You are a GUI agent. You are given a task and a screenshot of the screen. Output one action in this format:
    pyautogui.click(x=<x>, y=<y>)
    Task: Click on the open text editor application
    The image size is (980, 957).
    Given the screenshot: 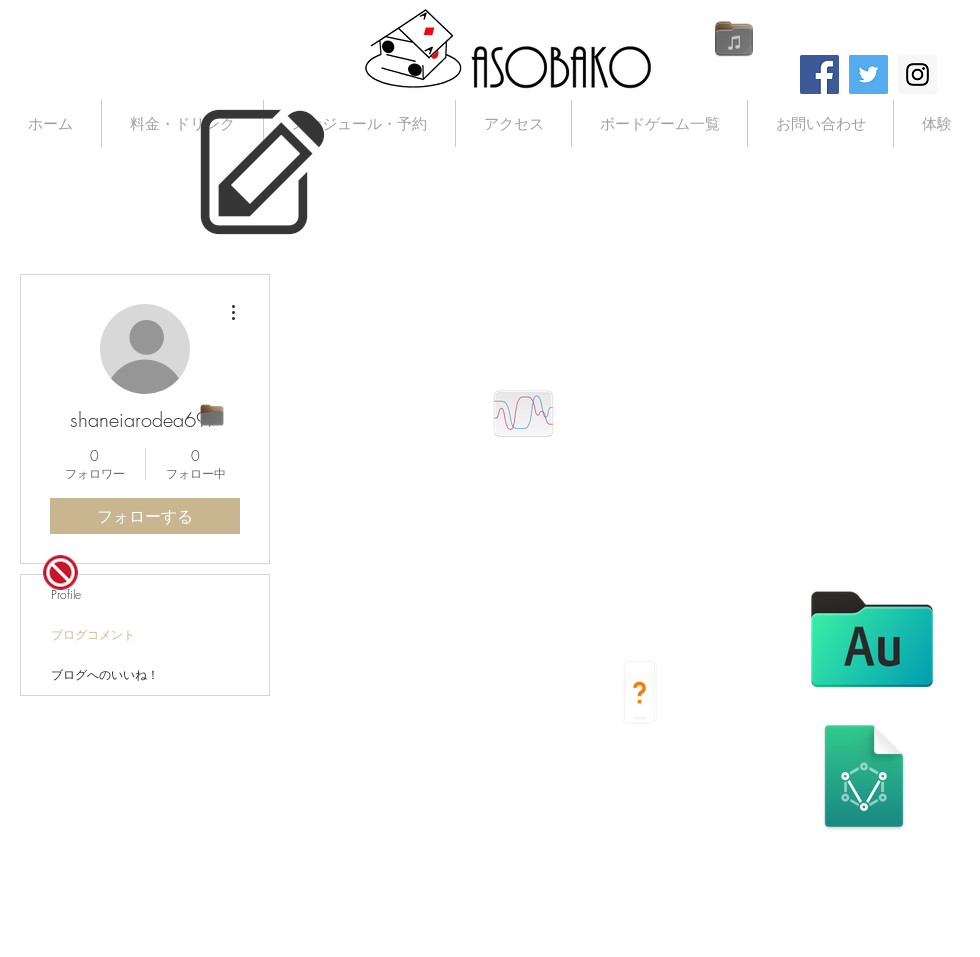 What is the action you would take?
    pyautogui.click(x=254, y=172)
    